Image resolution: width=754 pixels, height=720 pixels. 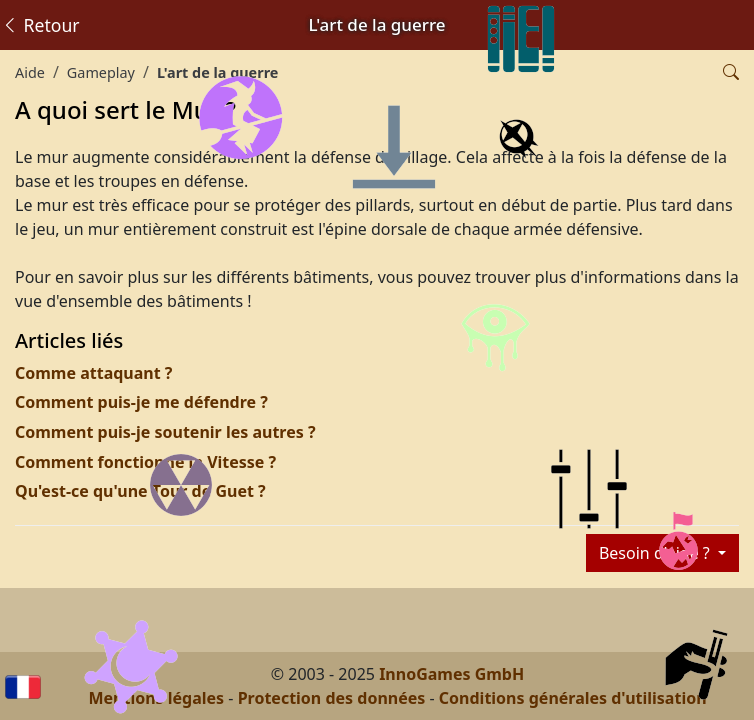 I want to click on indicates a horror or gore content warning, so click(x=495, y=337).